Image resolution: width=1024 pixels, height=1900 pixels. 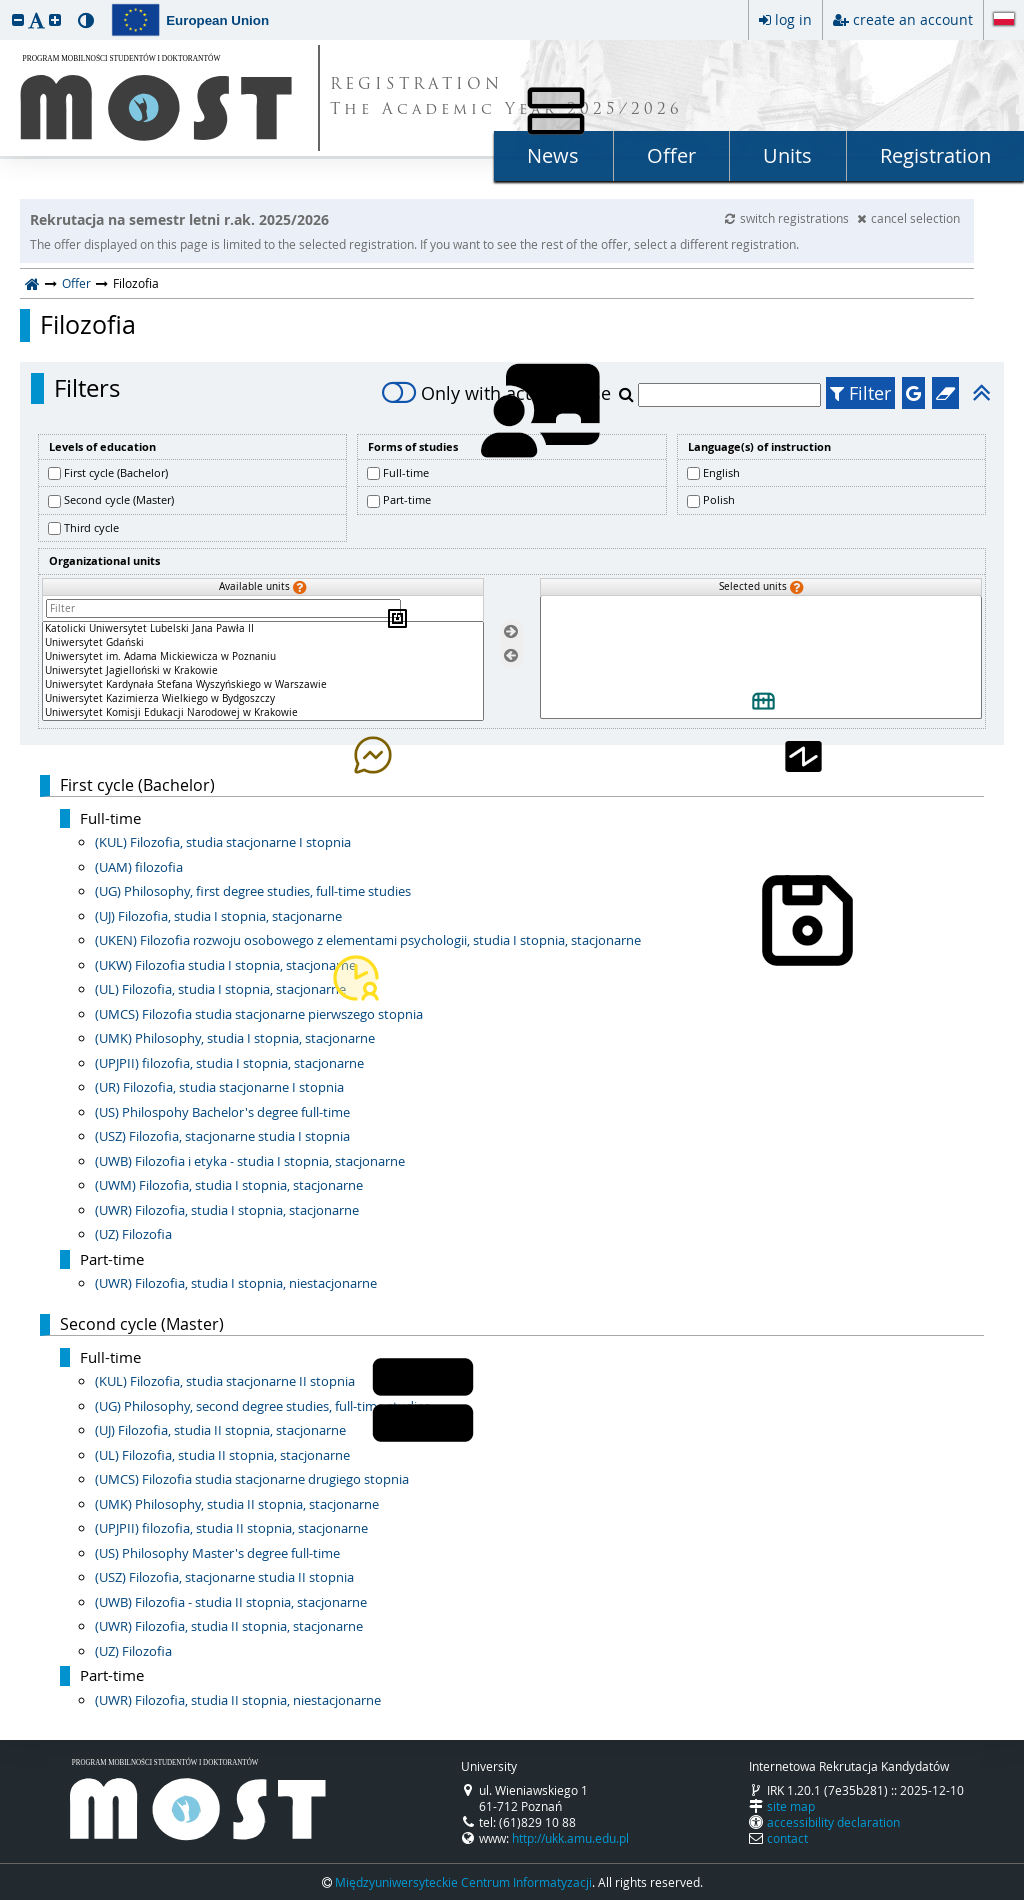 What do you see at coordinates (763, 701) in the screenshot?
I see `access stored rewards or collectibles` at bounding box center [763, 701].